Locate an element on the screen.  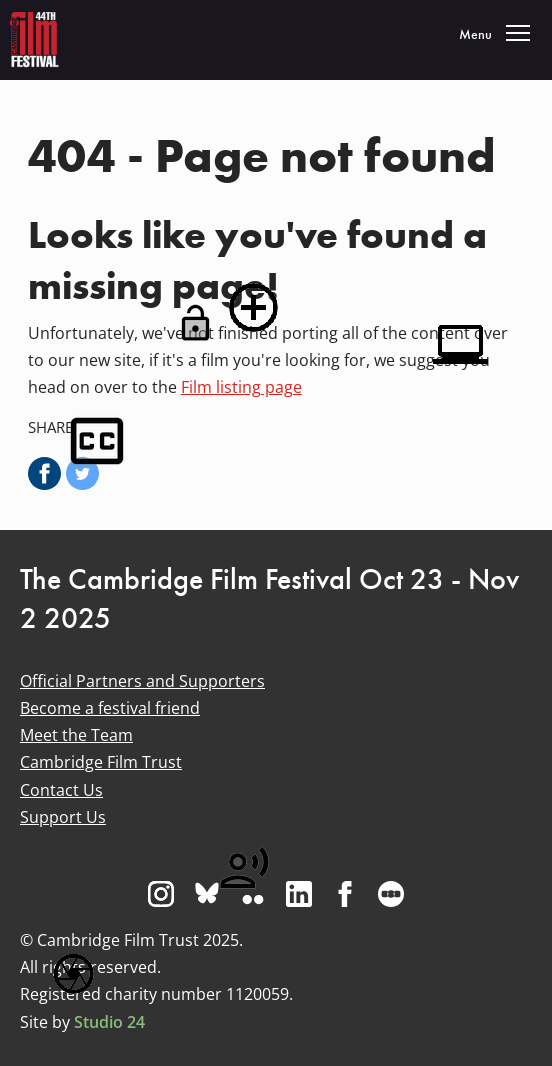
enable closed captions for video content is located at coordinates (97, 441).